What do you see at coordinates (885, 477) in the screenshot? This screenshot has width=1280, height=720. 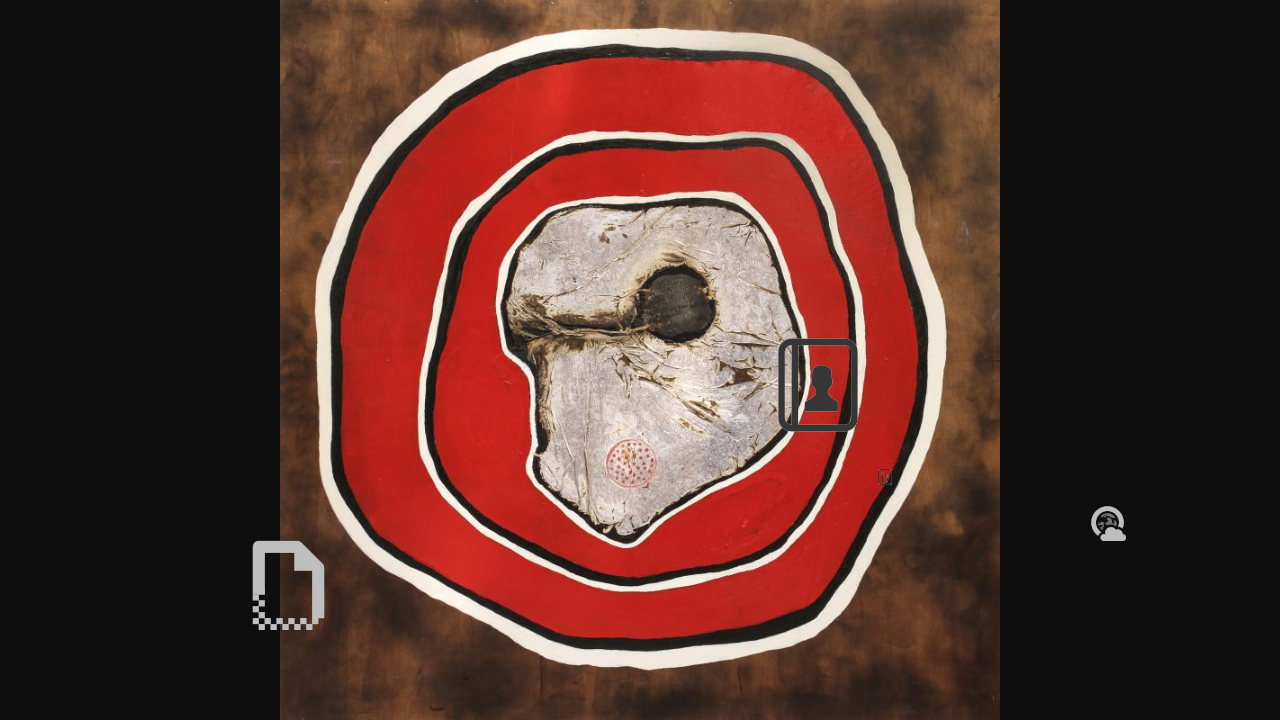 I see `open gitg version control application` at bounding box center [885, 477].